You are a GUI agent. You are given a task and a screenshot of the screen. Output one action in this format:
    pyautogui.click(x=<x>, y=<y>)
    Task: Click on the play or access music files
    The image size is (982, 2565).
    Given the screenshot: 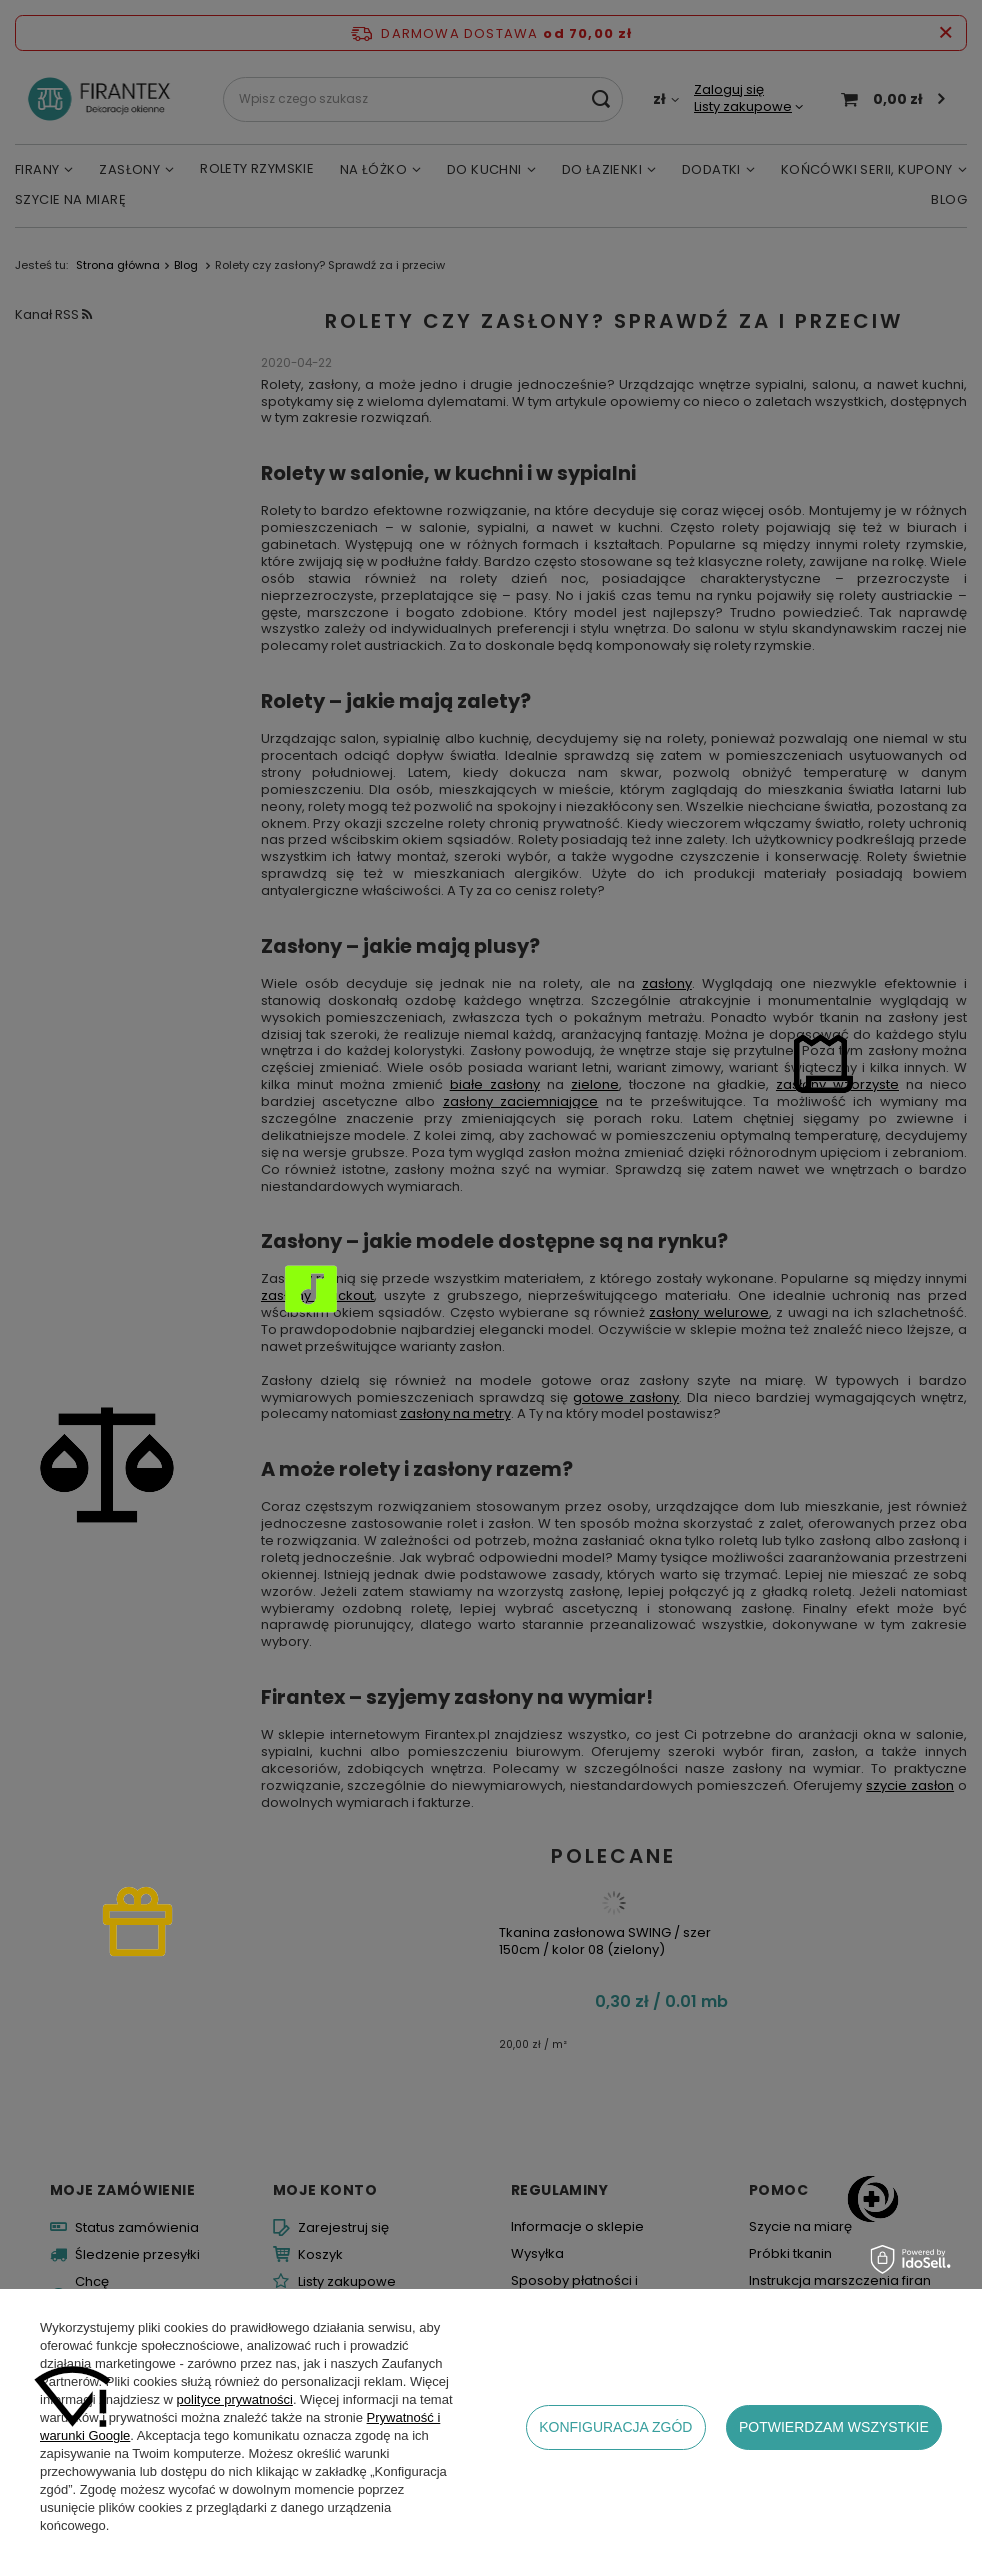 What is the action you would take?
    pyautogui.click(x=311, y=1289)
    